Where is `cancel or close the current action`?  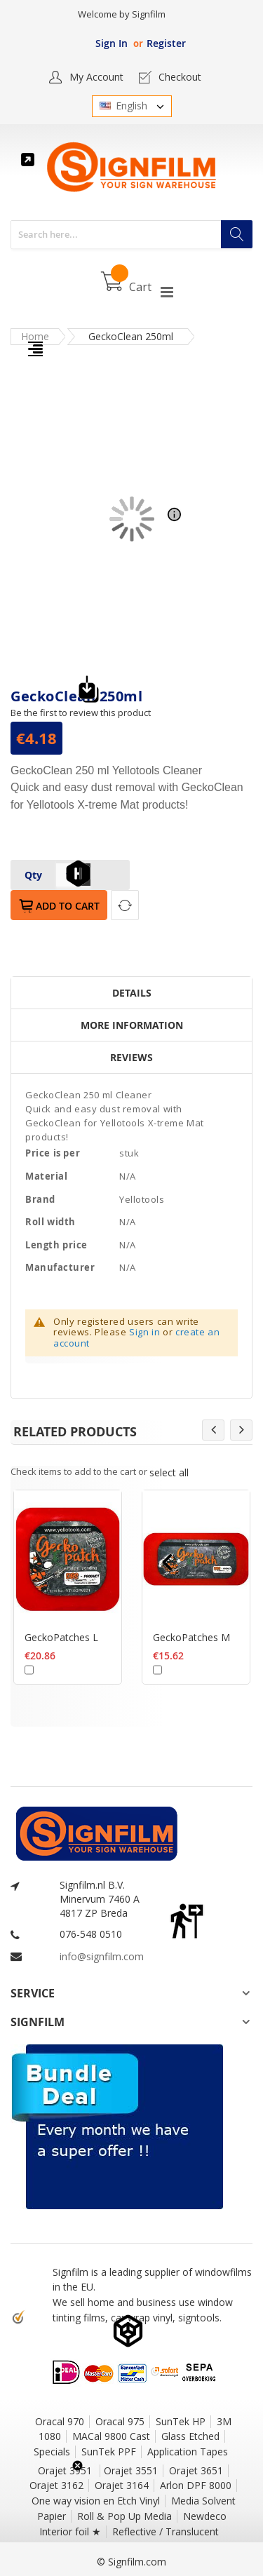 cancel or close the current action is located at coordinates (77, 2465).